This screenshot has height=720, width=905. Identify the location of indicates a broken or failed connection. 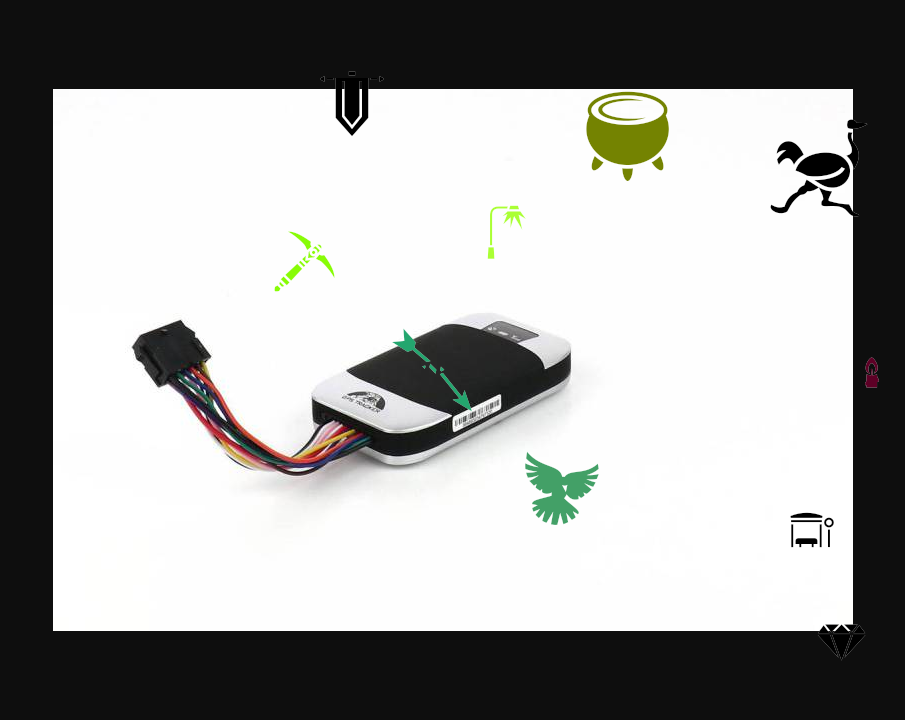
(432, 370).